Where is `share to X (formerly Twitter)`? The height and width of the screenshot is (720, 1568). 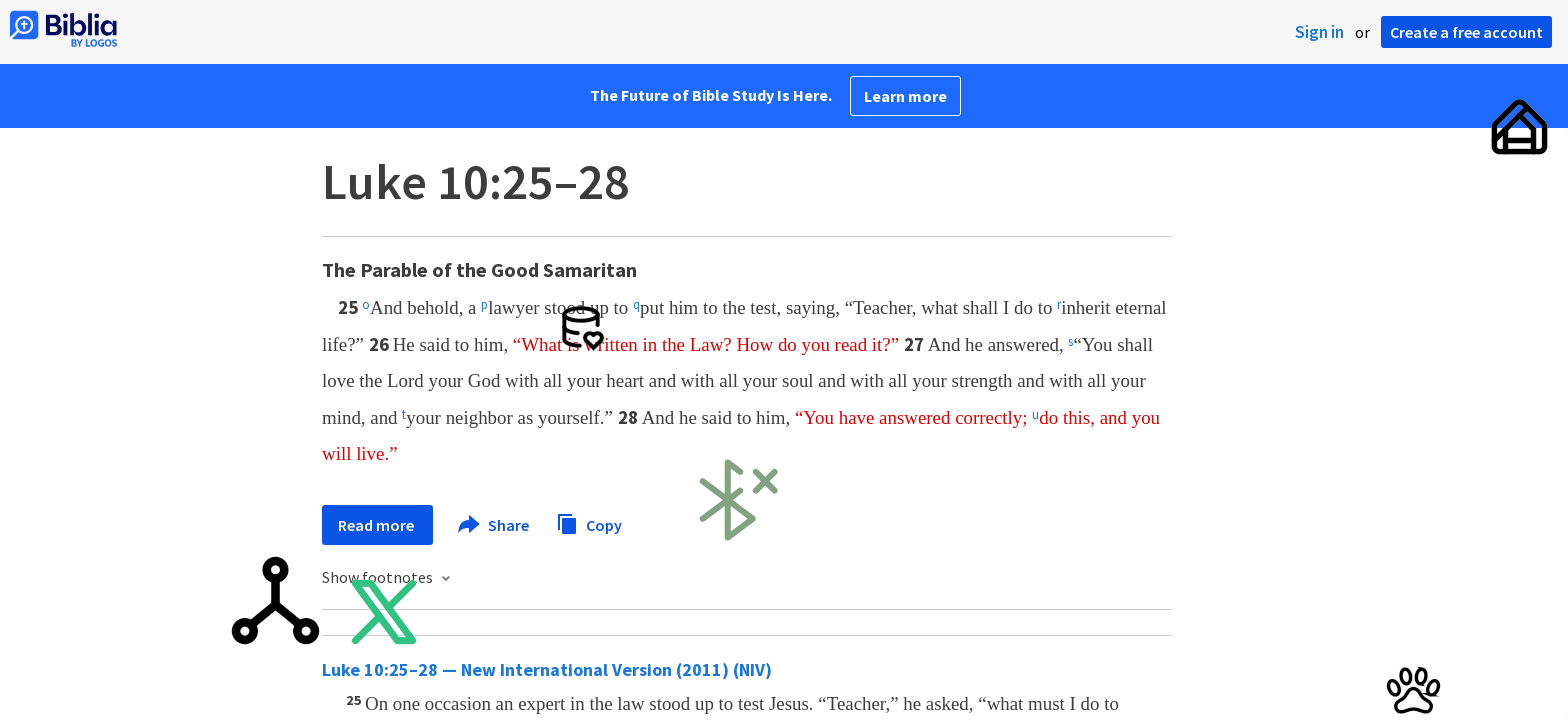 share to X (formerly Twitter) is located at coordinates (384, 612).